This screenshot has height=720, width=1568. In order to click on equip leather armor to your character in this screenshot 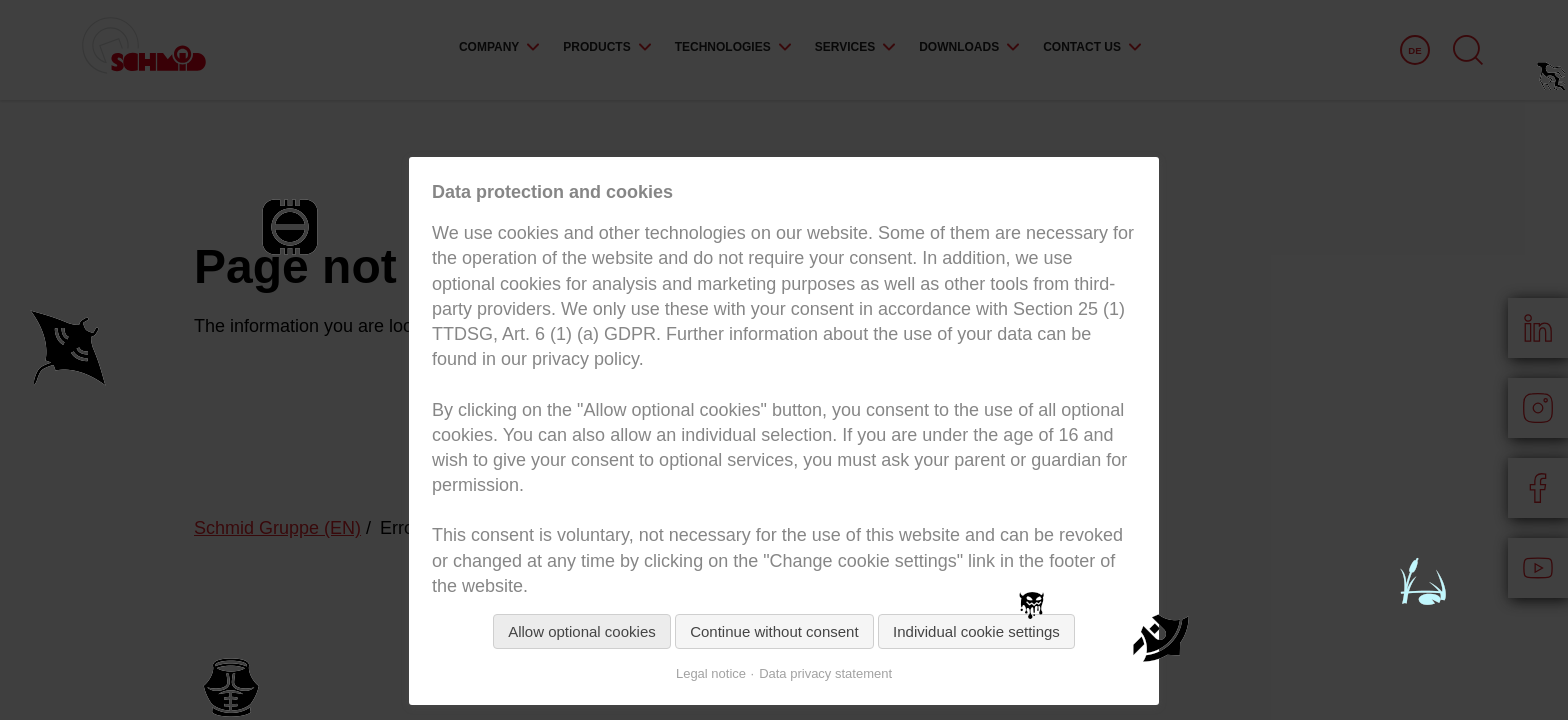, I will do `click(230, 687)`.